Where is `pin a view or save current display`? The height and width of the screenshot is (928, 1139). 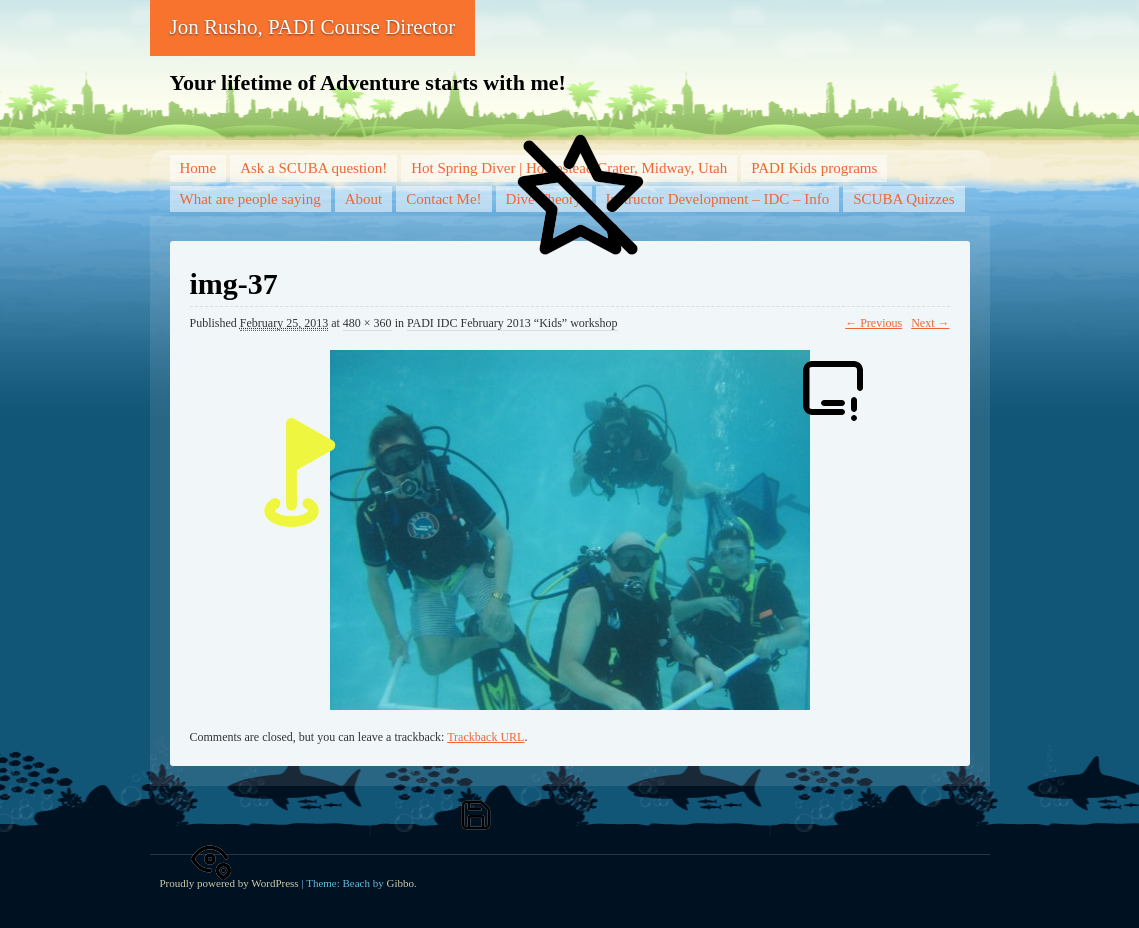 pin a view or save current display is located at coordinates (210, 859).